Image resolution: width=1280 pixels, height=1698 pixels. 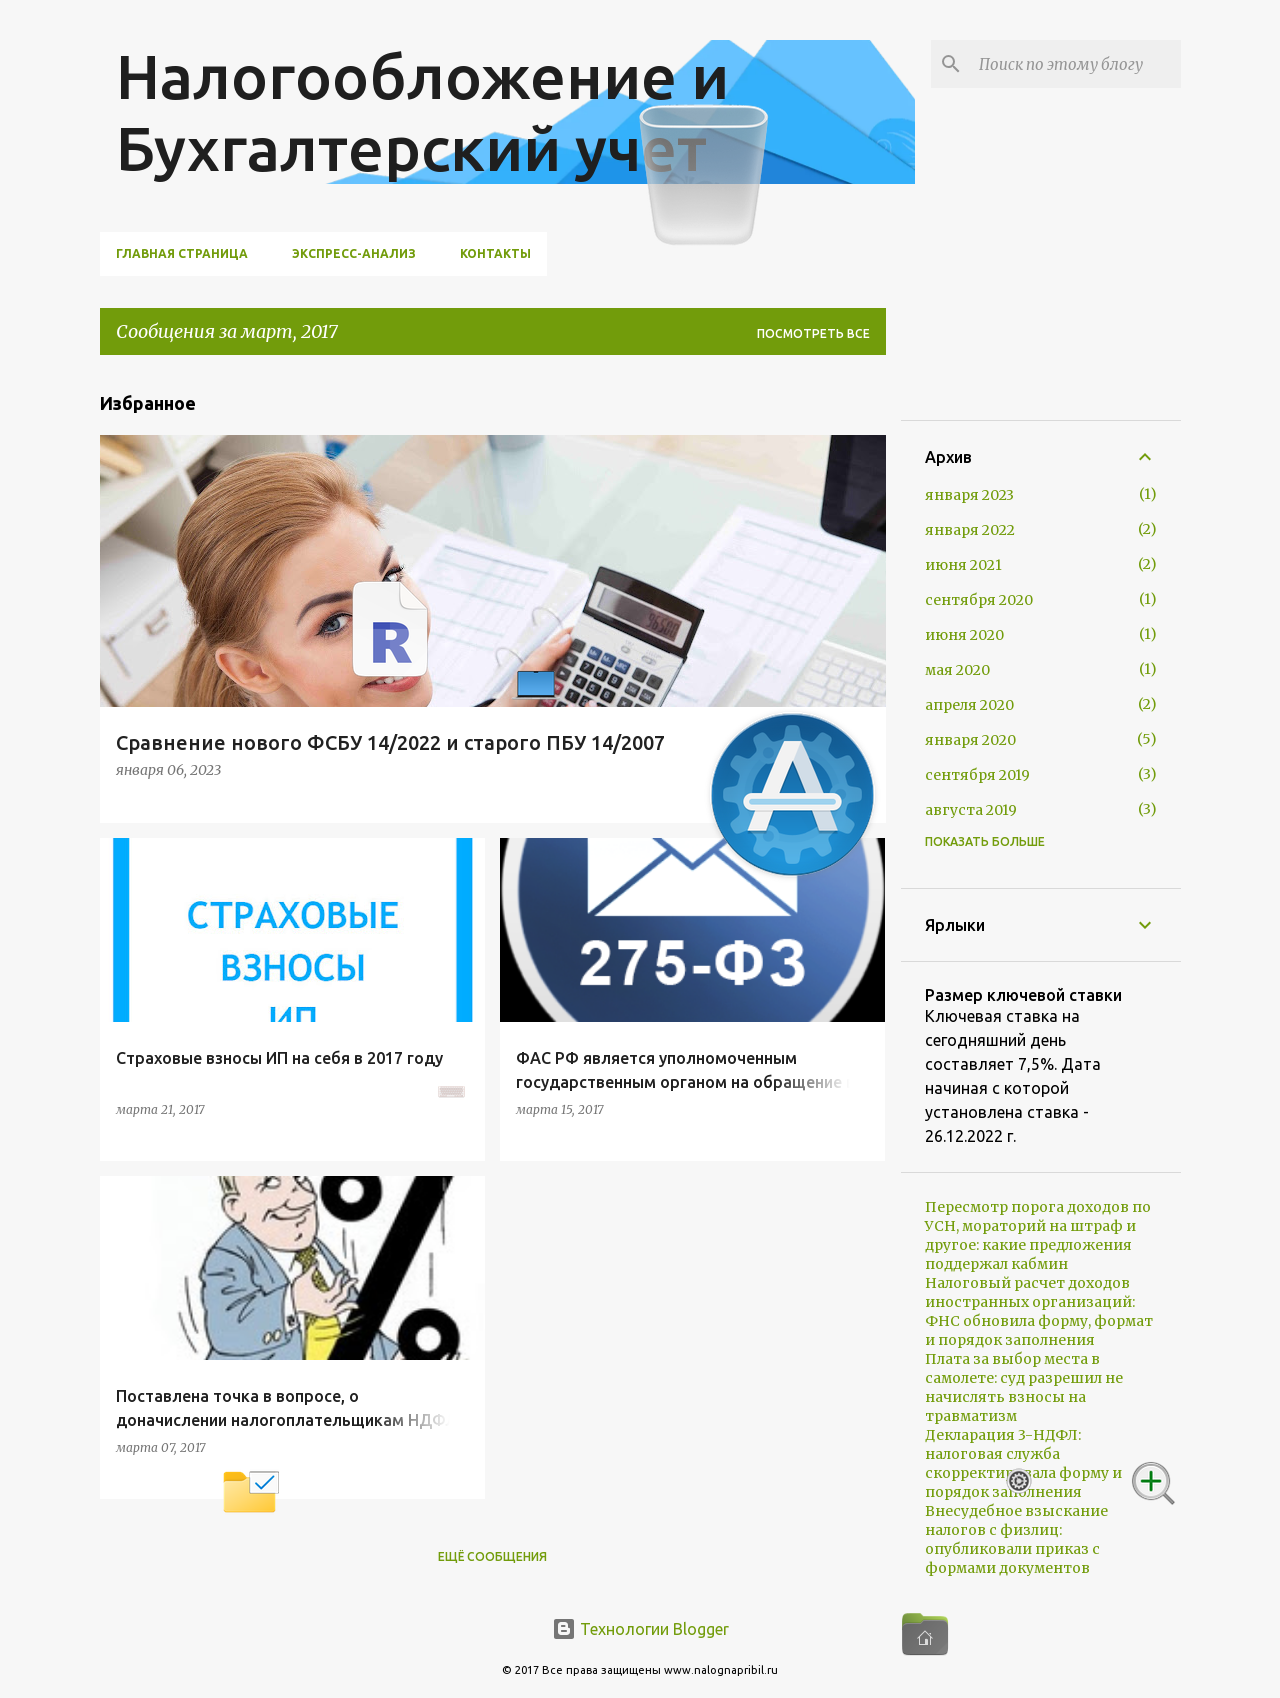 What do you see at coordinates (1153, 1483) in the screenshot?
I see `zoom in on file or document` at bounding box center [1153, 1483].